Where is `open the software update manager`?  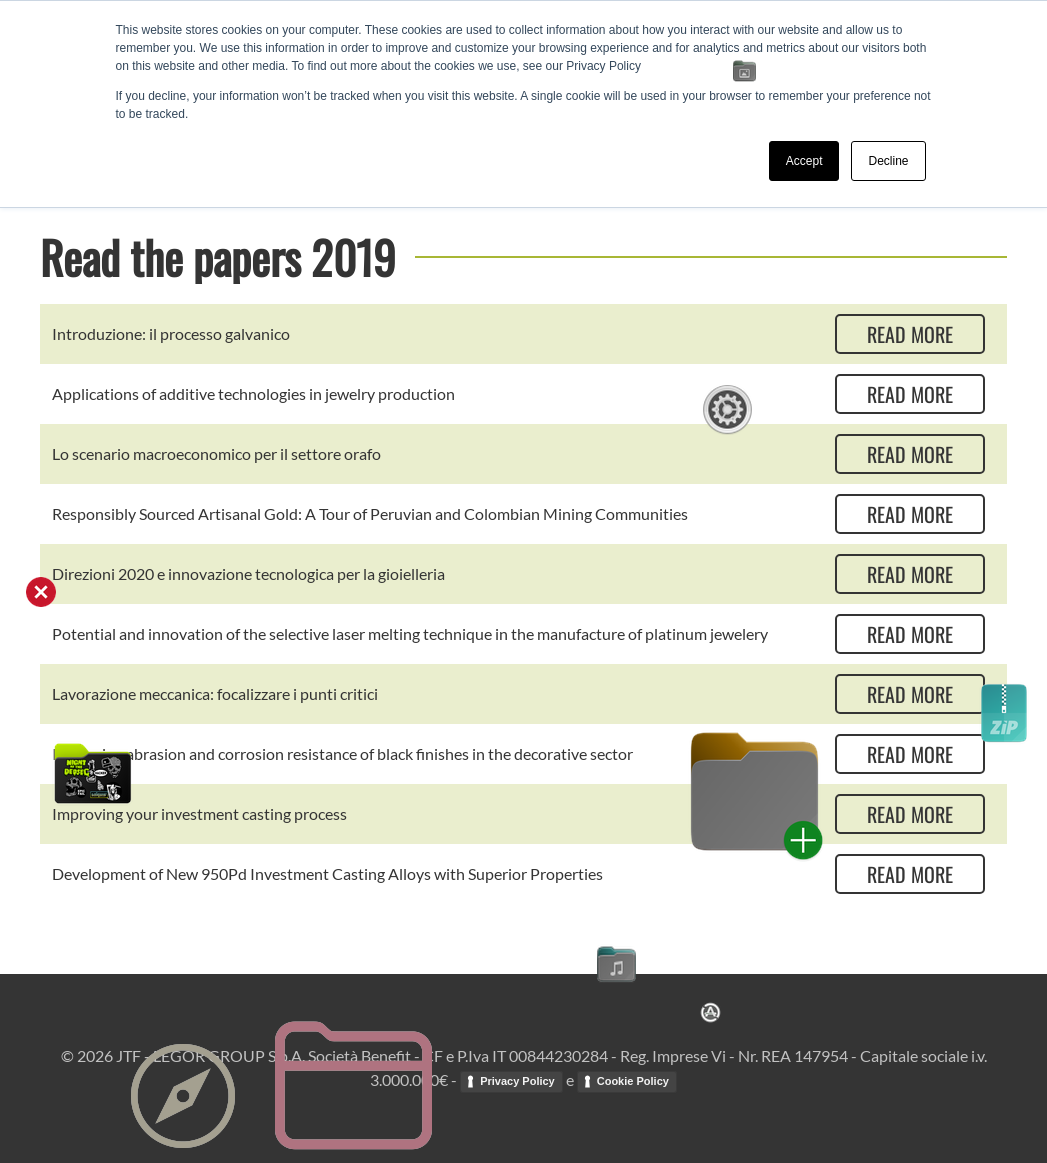 open the software update manager is located at coordinates (710, 1012).